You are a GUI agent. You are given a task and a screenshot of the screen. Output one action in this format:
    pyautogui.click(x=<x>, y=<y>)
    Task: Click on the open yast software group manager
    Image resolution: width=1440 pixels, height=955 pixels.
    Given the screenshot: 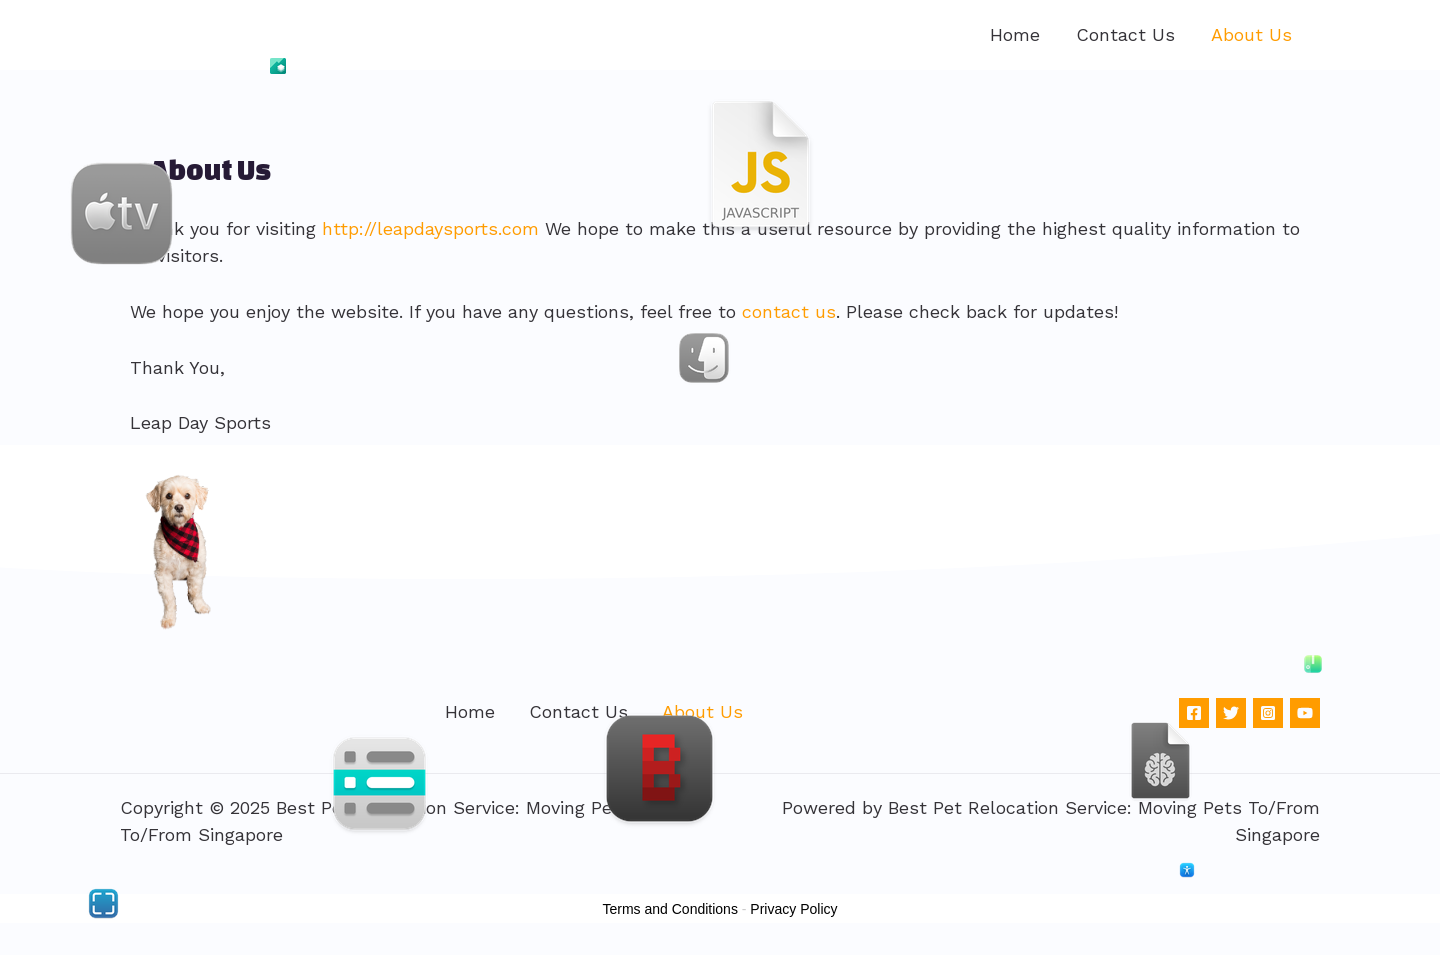 What is the action you would take?
    pyautogui.click(x=1313, y=664)
    